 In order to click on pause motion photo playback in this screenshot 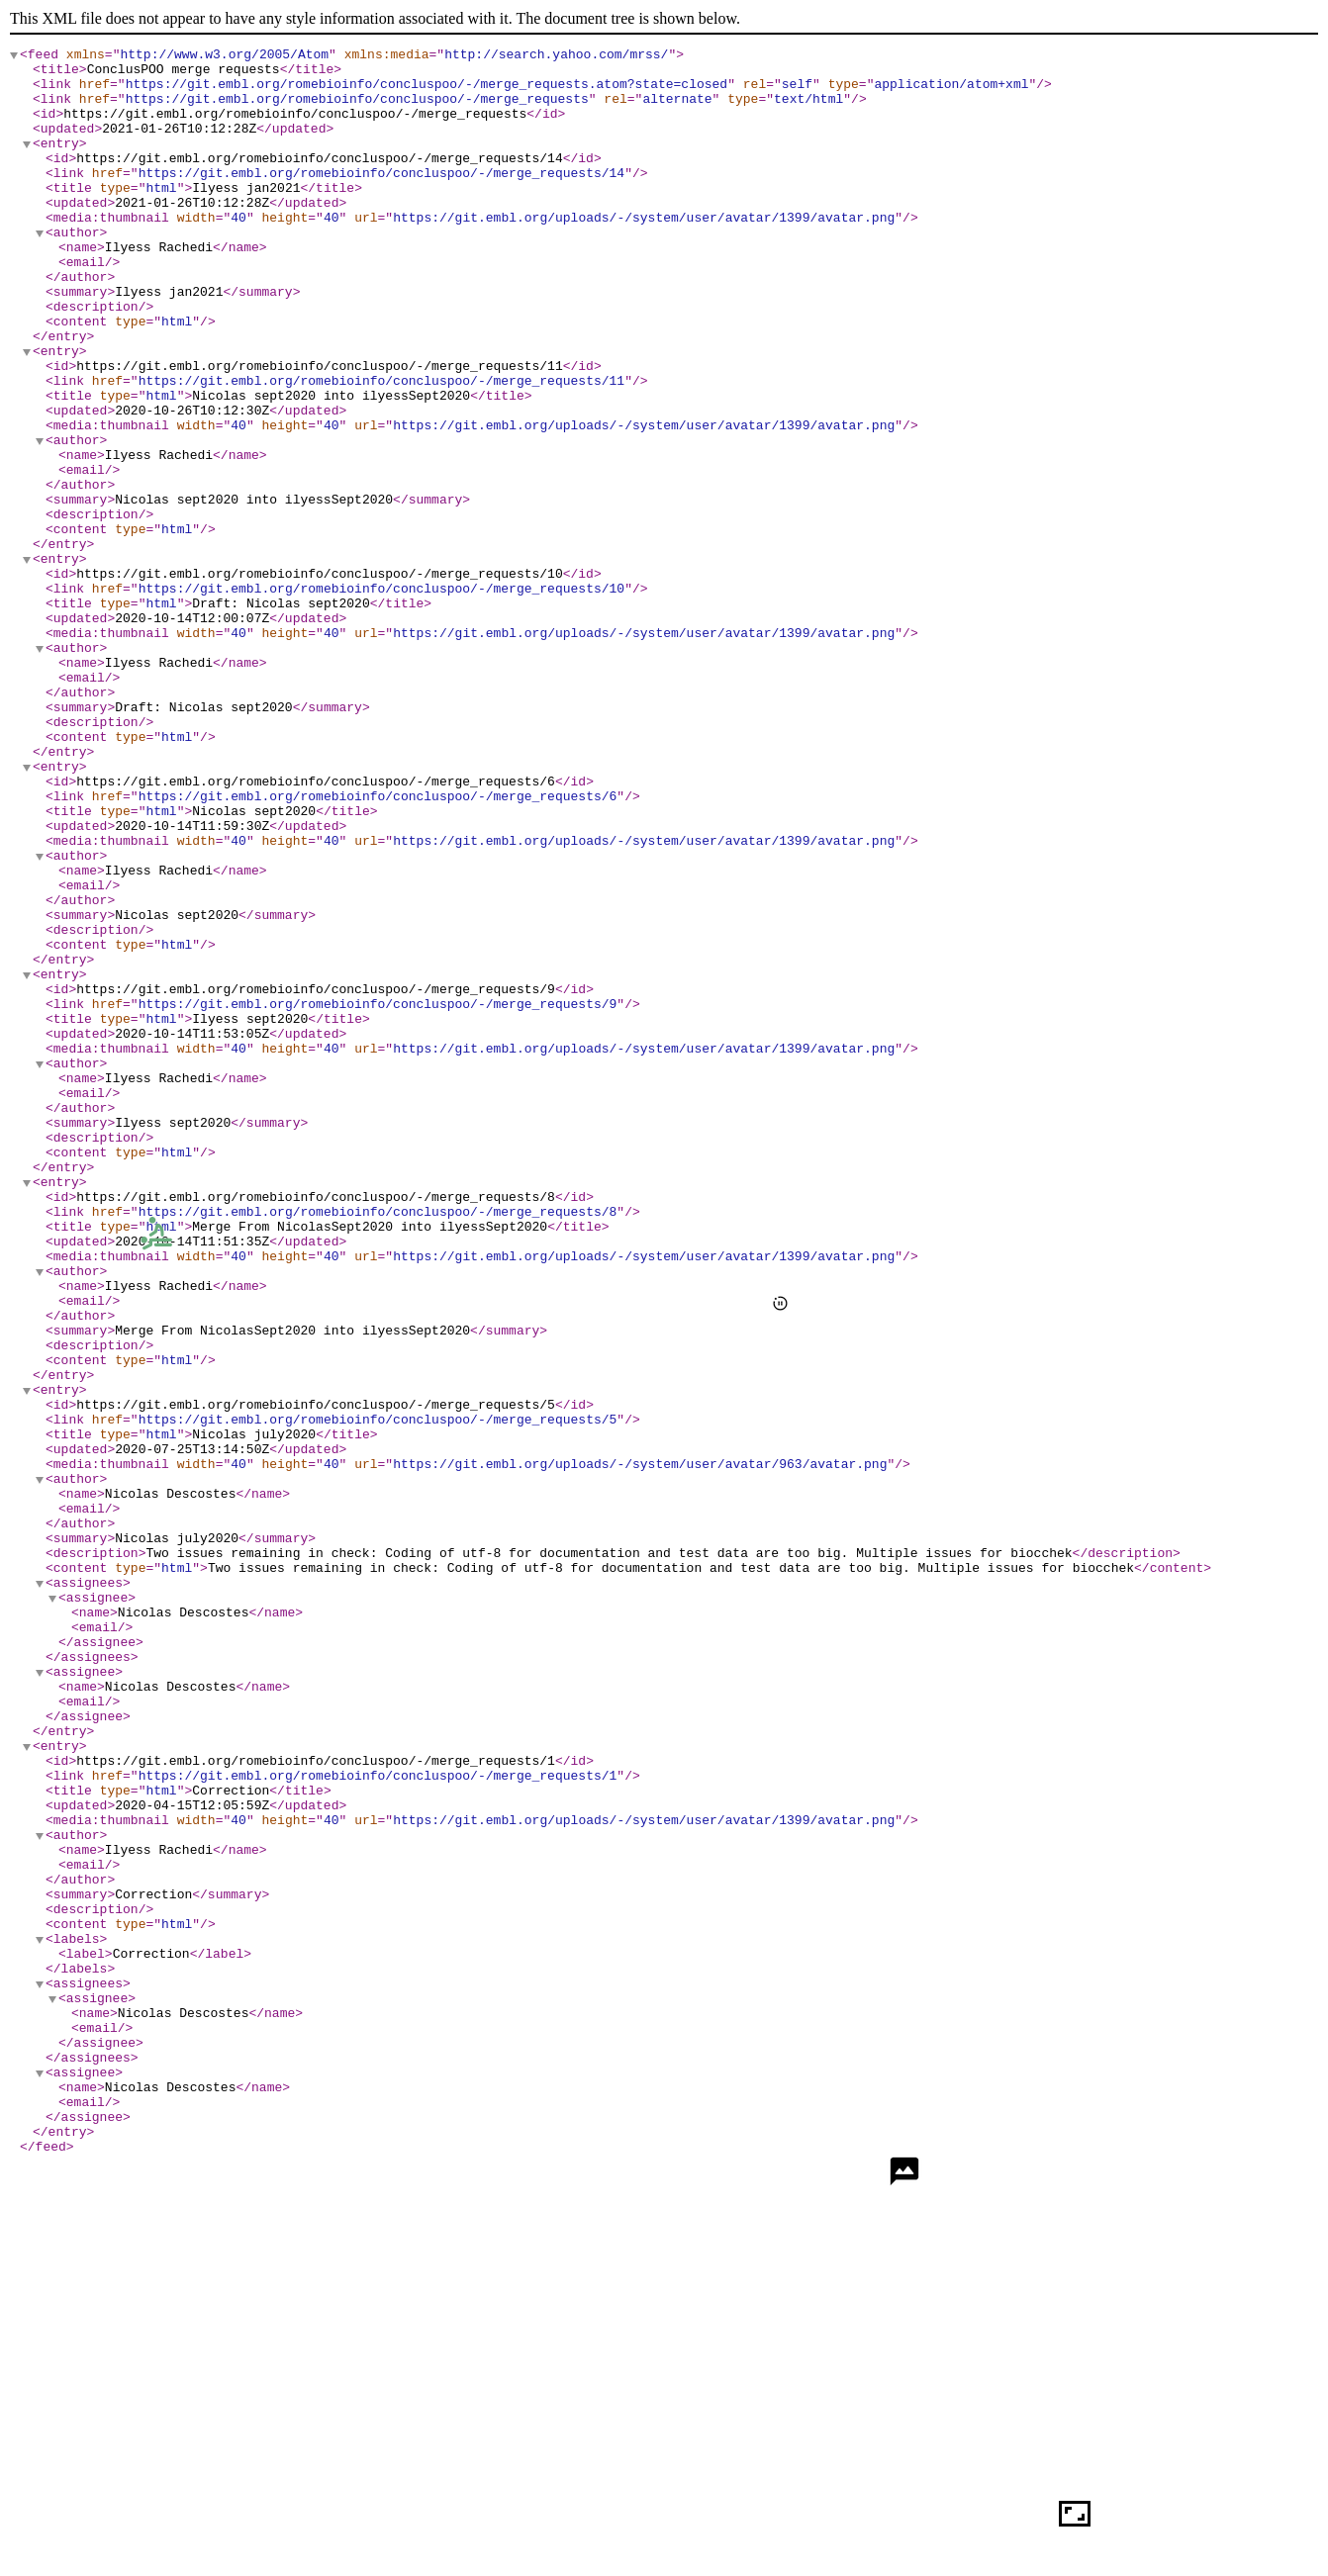, I will do `click(780, 1303)`.